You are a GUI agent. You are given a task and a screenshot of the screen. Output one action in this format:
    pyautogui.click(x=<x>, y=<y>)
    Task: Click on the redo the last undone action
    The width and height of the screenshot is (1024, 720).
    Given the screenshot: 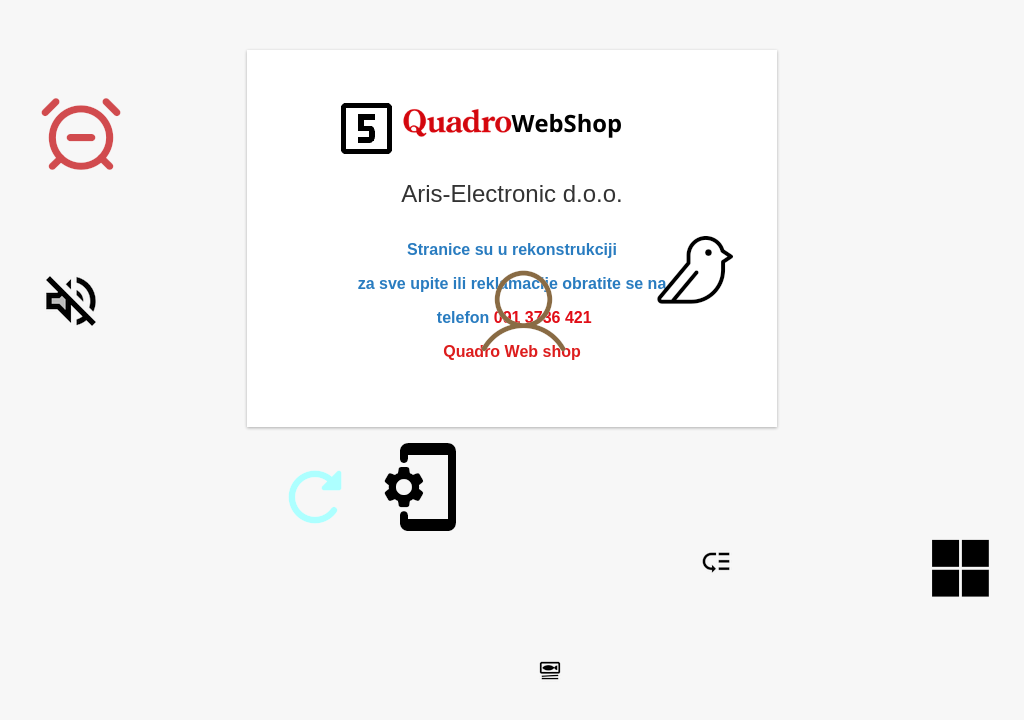 What is the action you would take?
    pyautogui.click(x=315, y=497)
    